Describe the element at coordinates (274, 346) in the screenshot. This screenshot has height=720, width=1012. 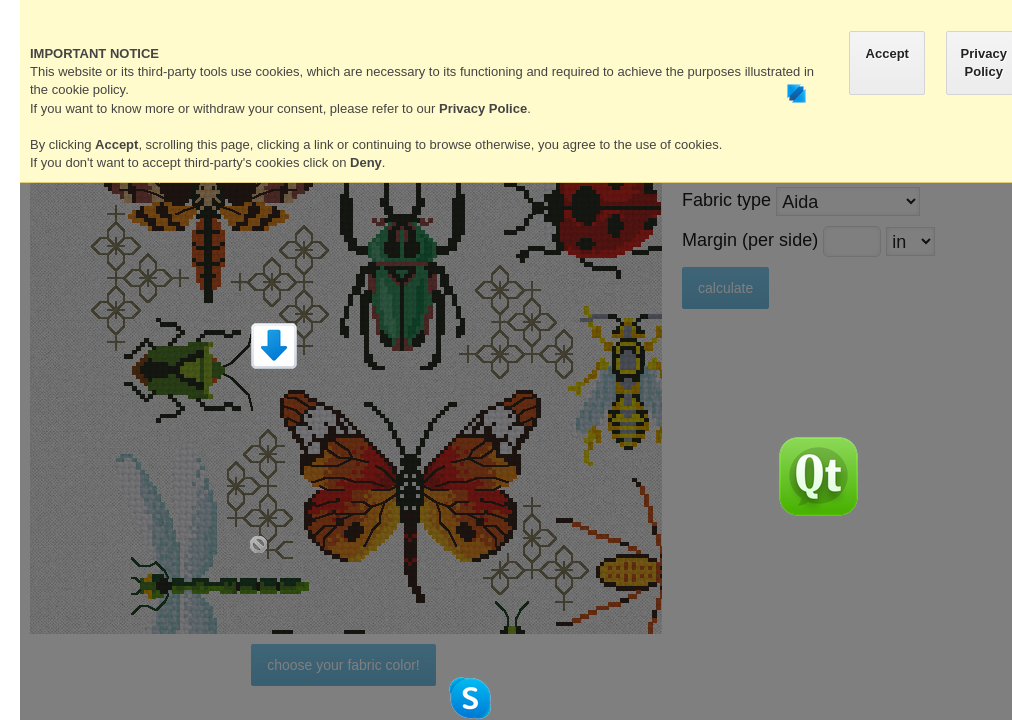
I see `download a file or content` at that location.